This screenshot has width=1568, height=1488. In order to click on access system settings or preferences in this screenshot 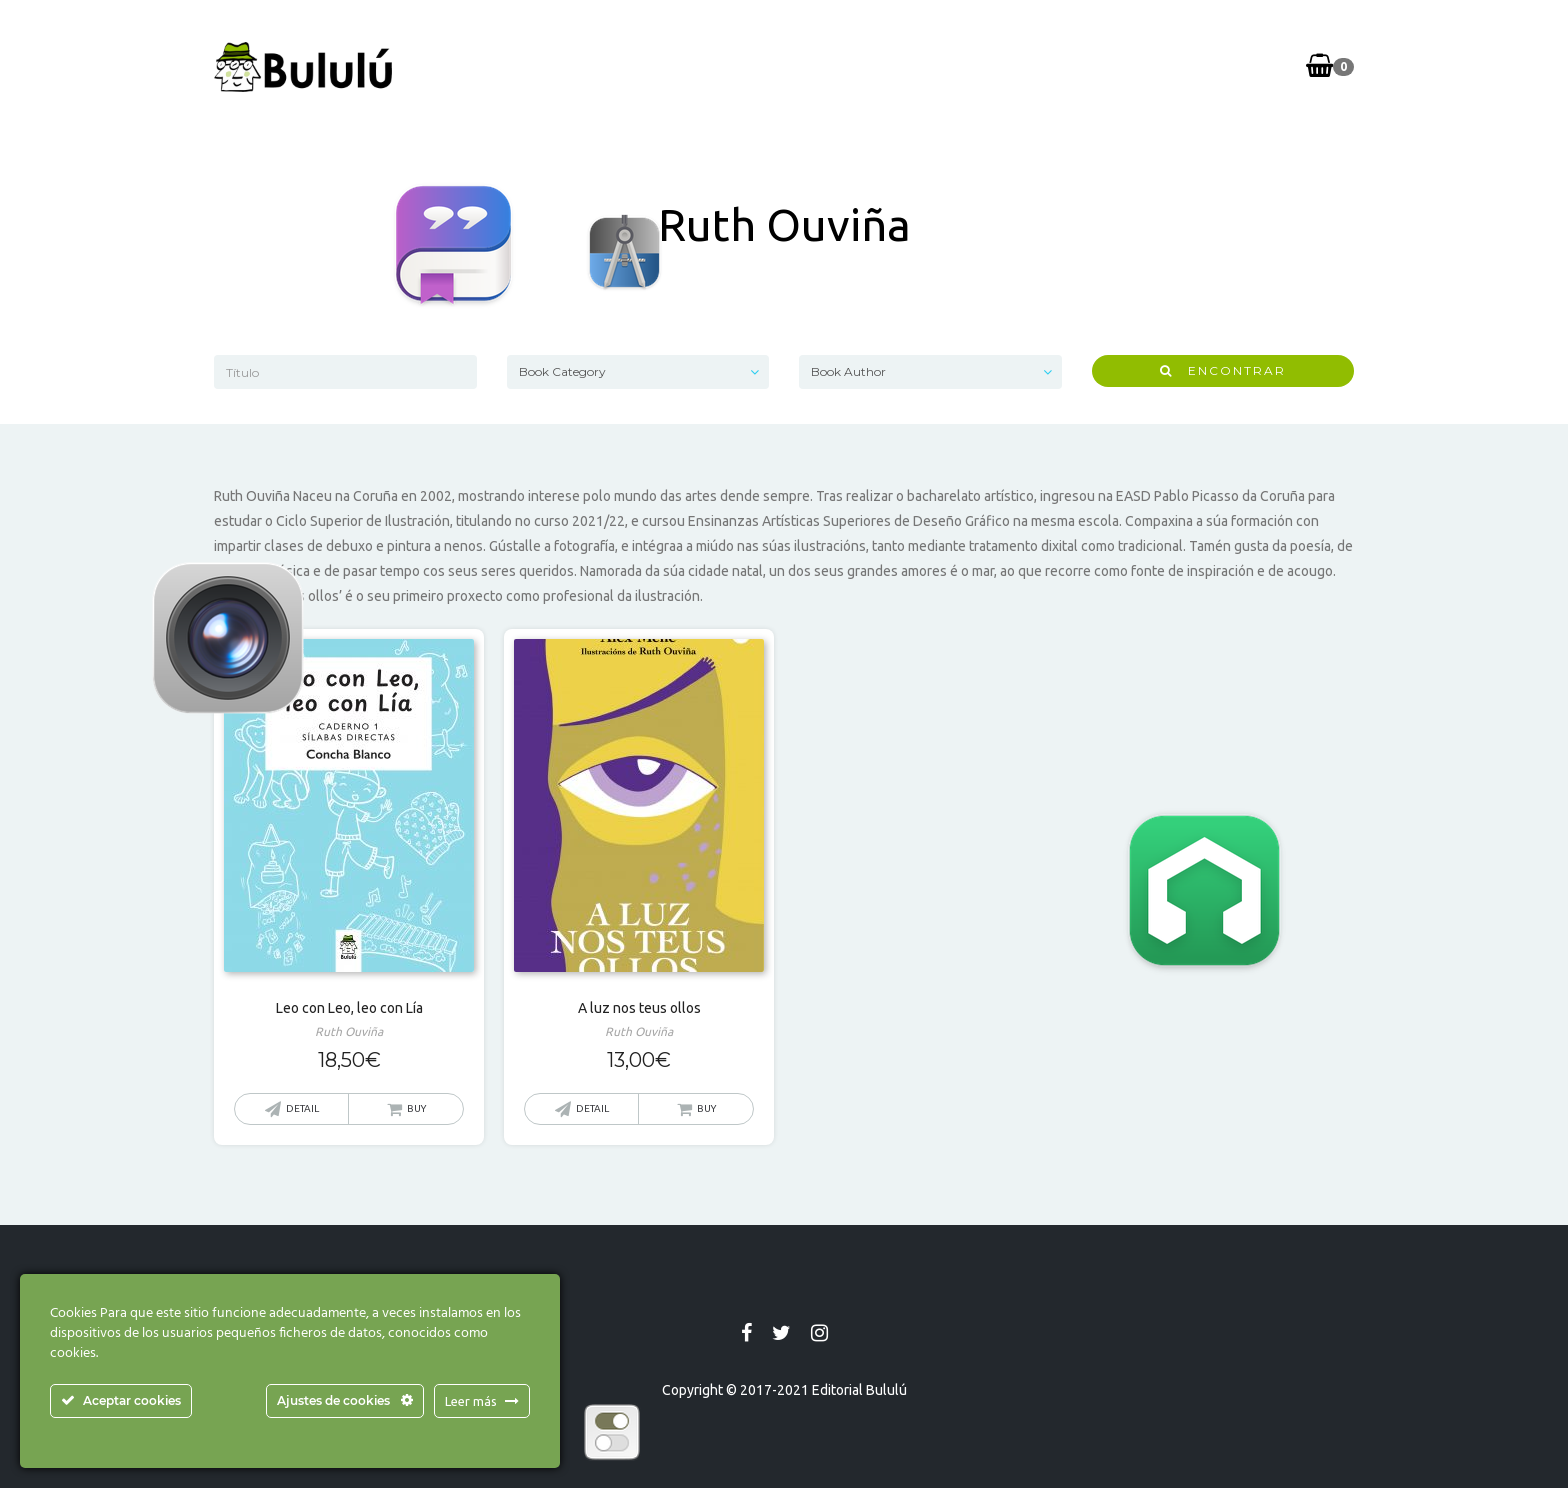, I will do `click(612, 1432)`.